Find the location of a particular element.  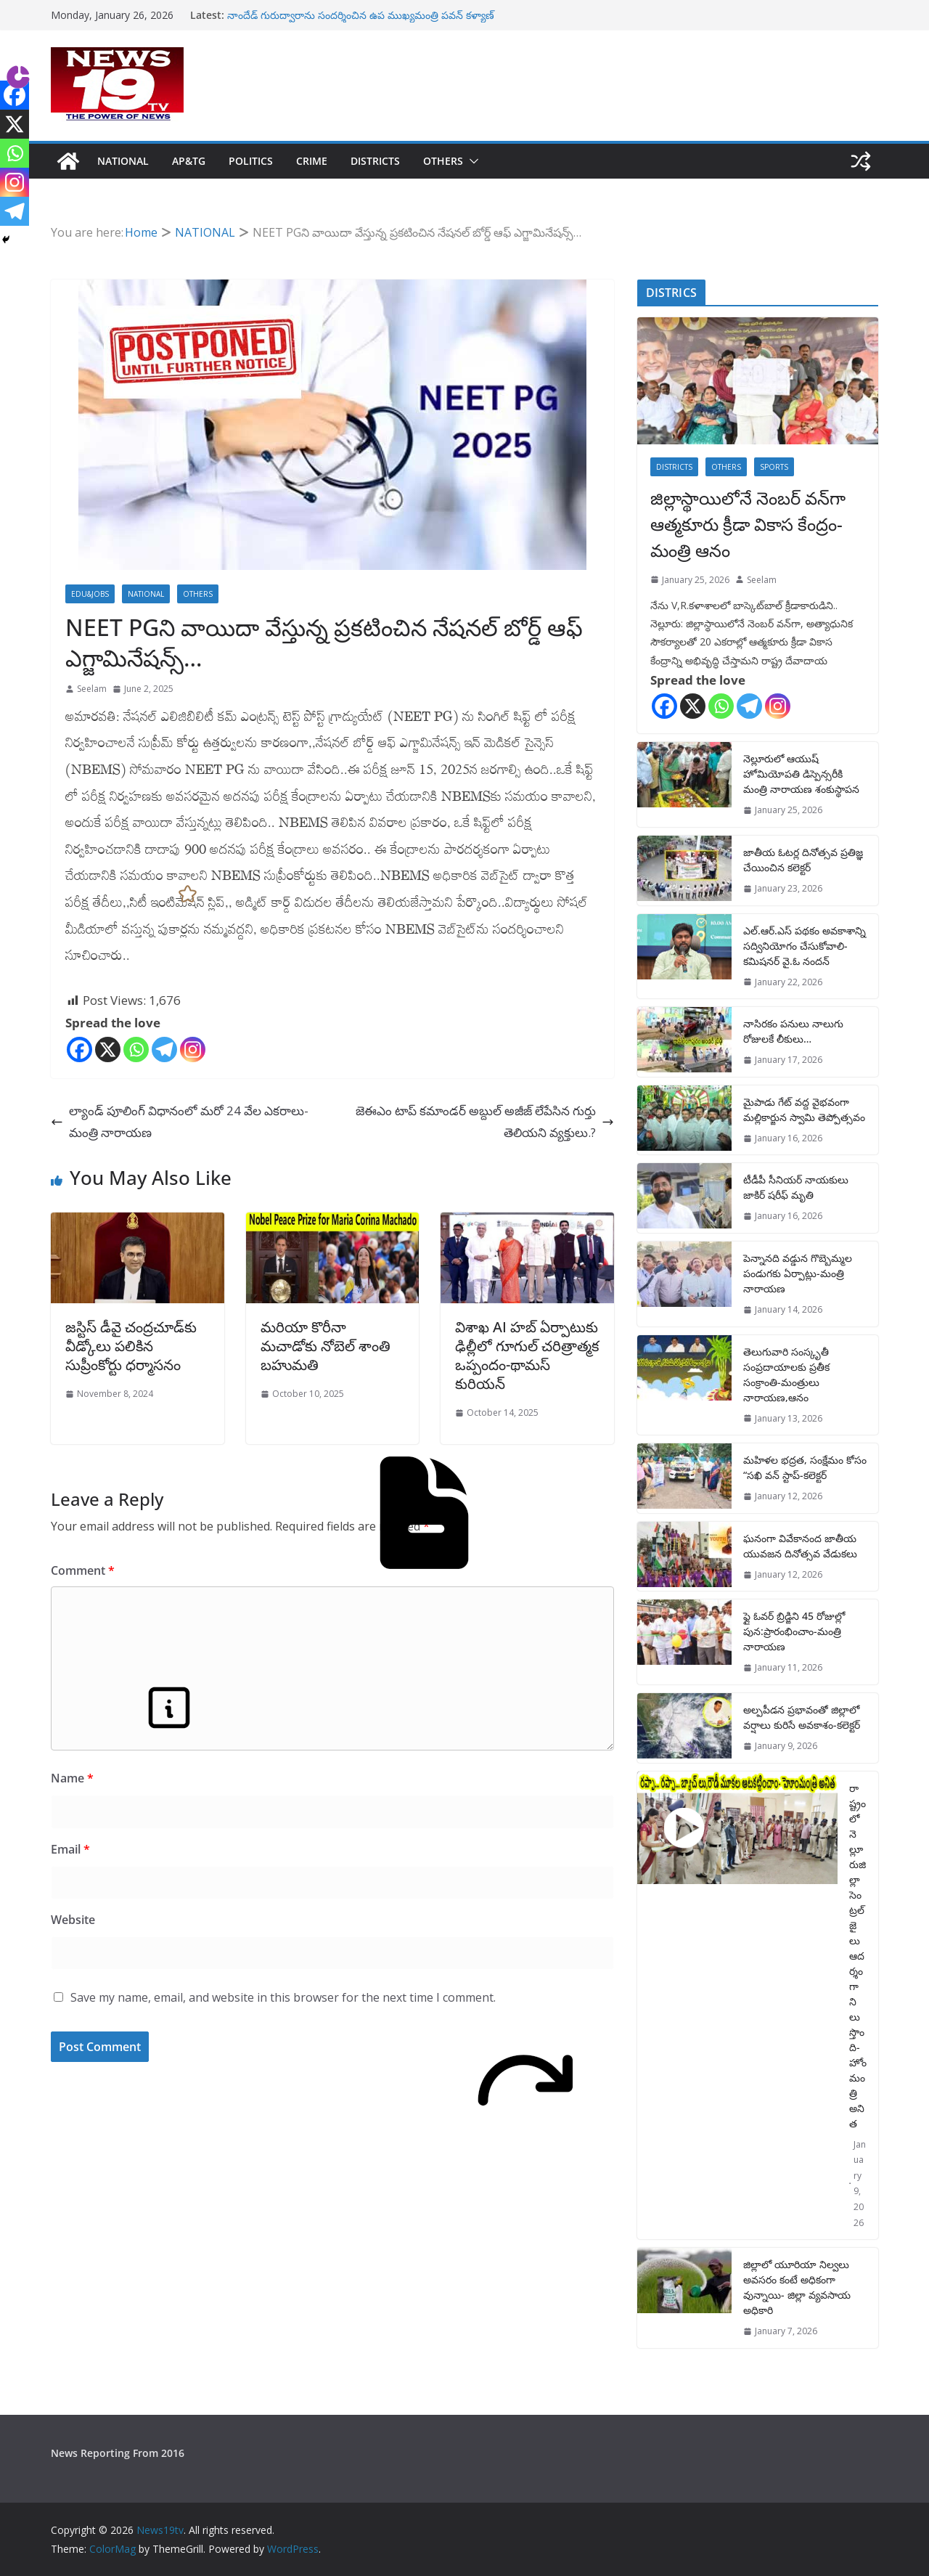

remove content from a document is located at coordinates (424, 1512).